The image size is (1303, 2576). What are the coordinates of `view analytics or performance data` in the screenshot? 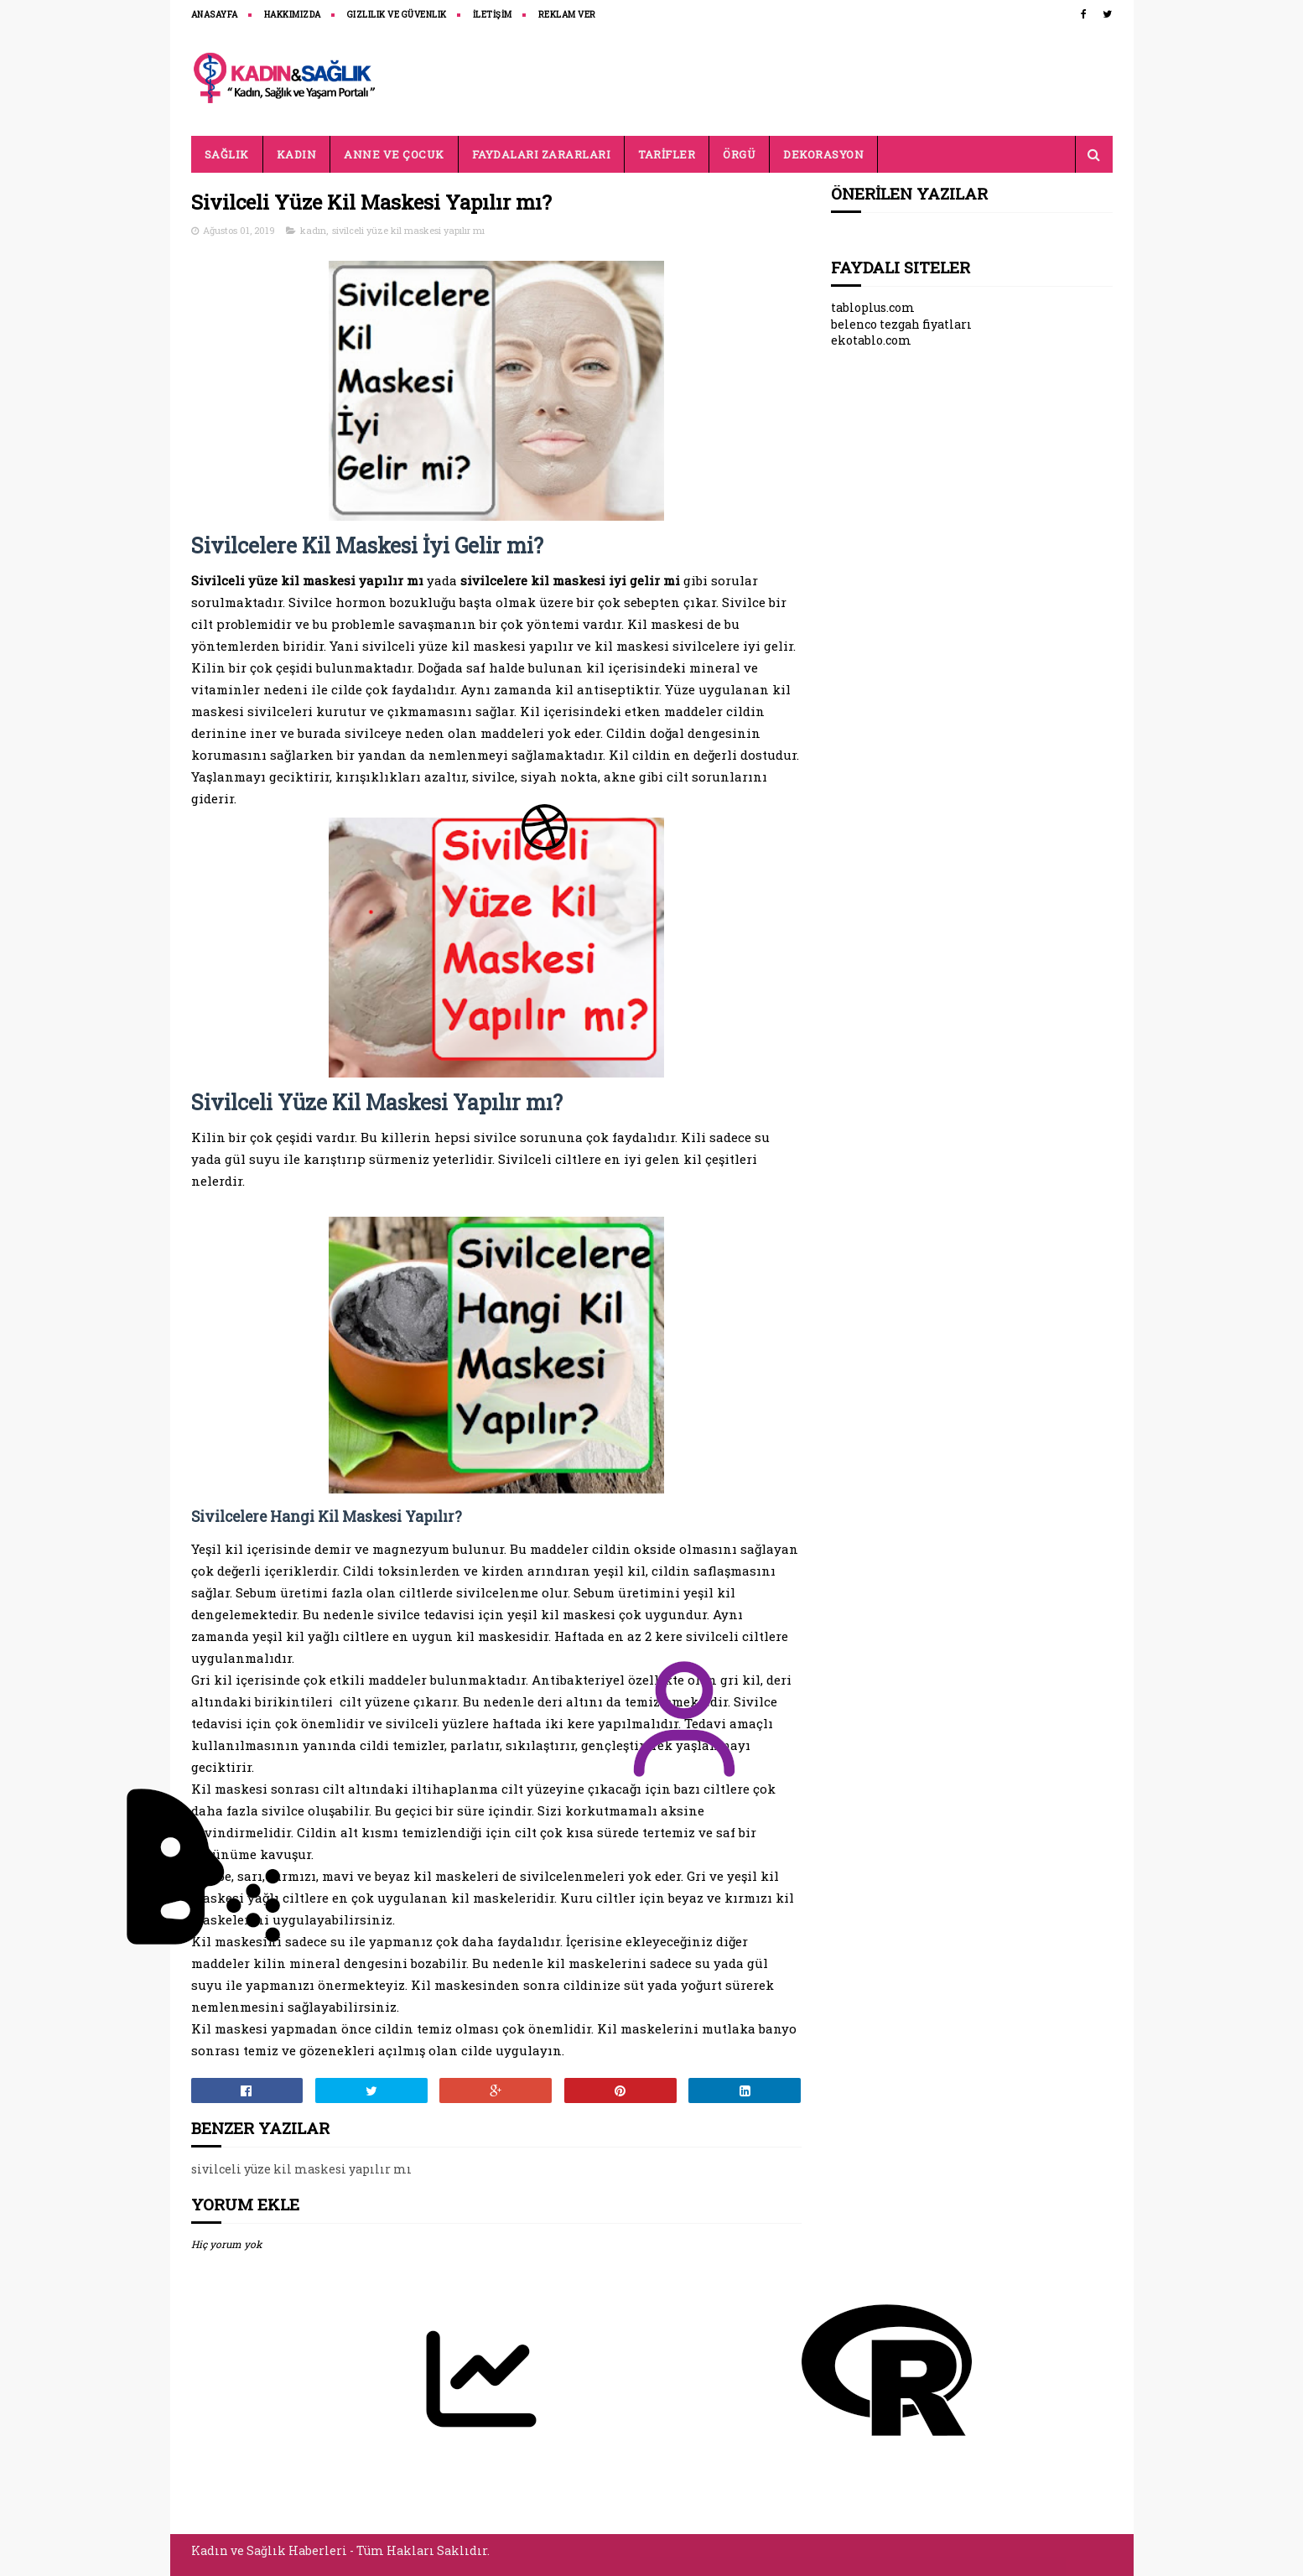 It's located at (481, 2379).